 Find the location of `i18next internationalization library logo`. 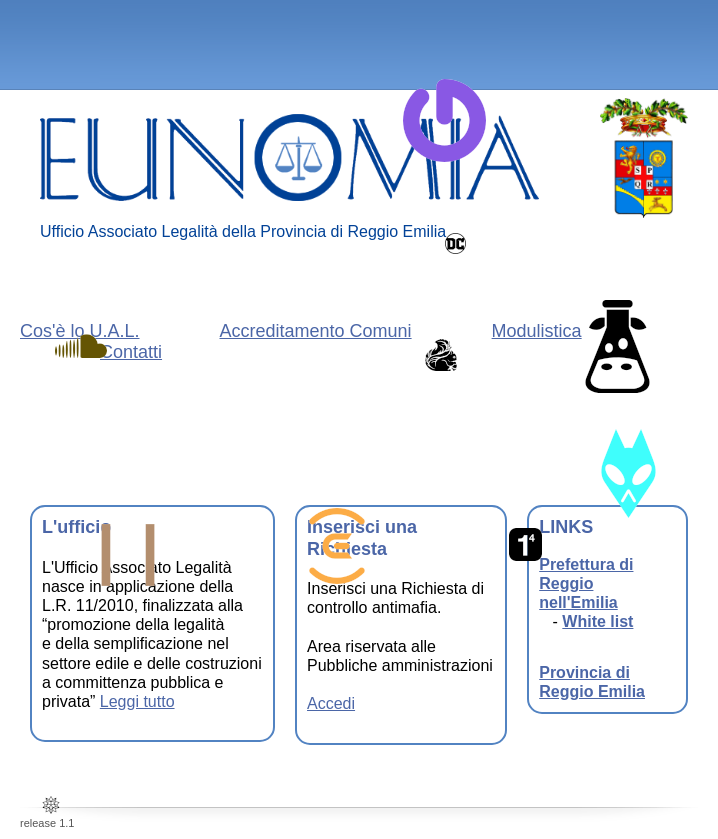

i18next internationalization library logo is located at coordinates (617, 346).